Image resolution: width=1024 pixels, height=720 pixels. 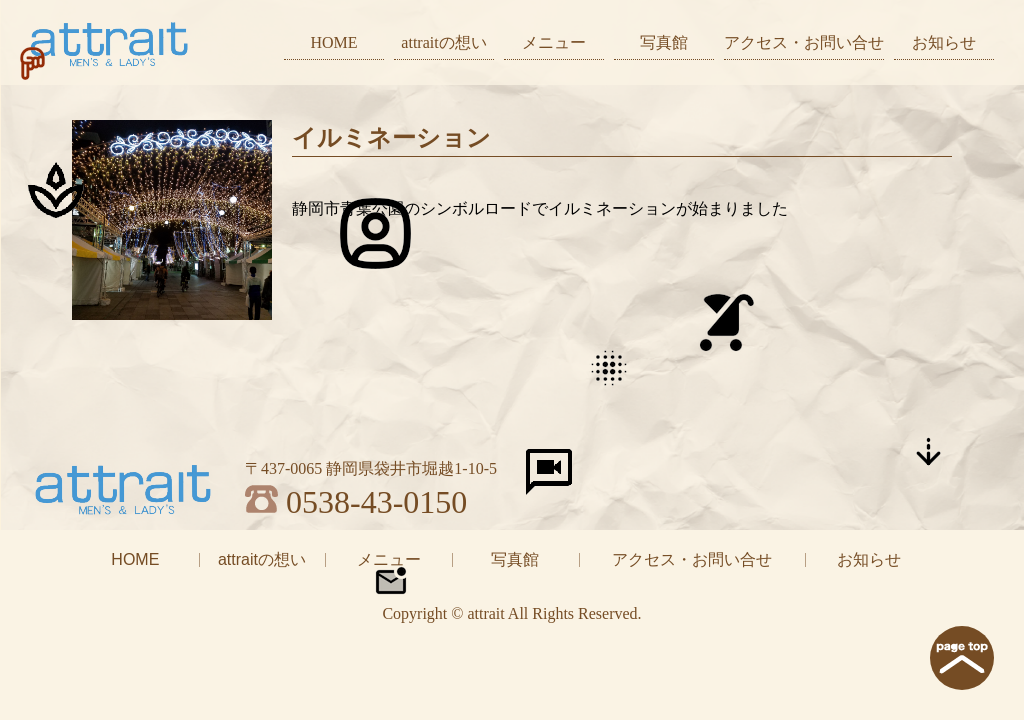 I want to click on apply blur effect to image, so click(x=609, y=368).